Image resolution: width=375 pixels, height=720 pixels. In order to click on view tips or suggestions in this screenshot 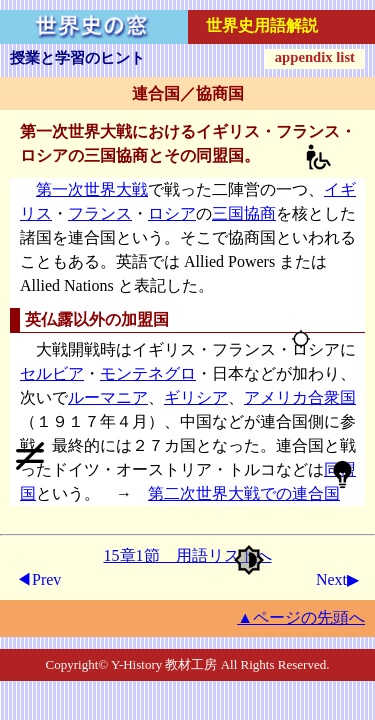, I will do `click(342, 474)`.